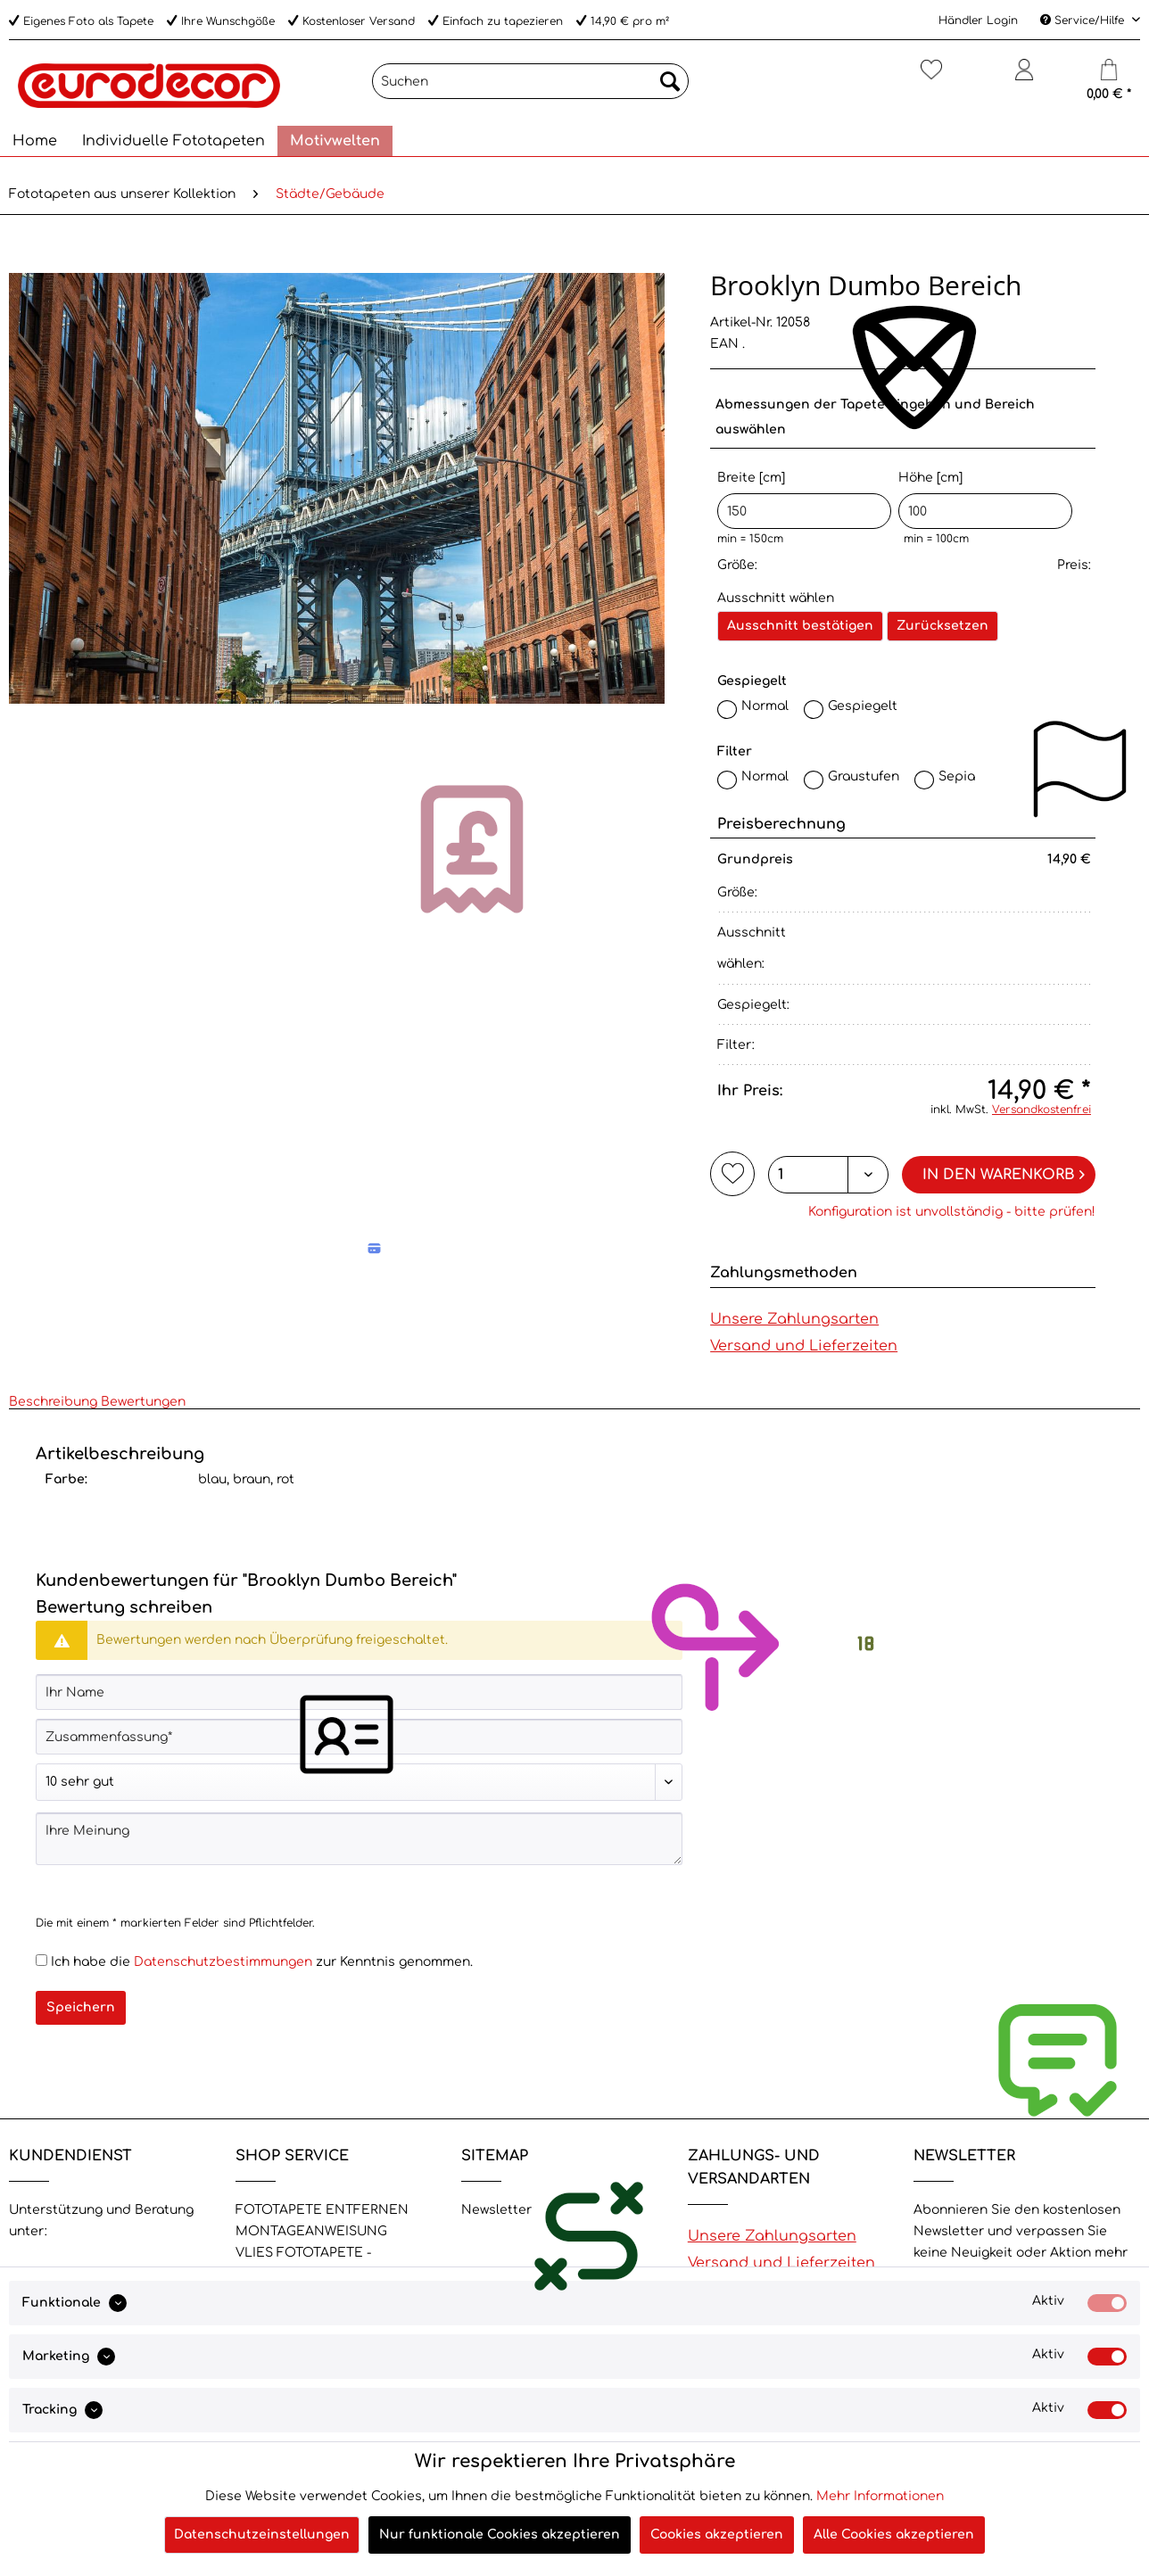  I want to click on open ctemplar secure email service, so click(914, 367).